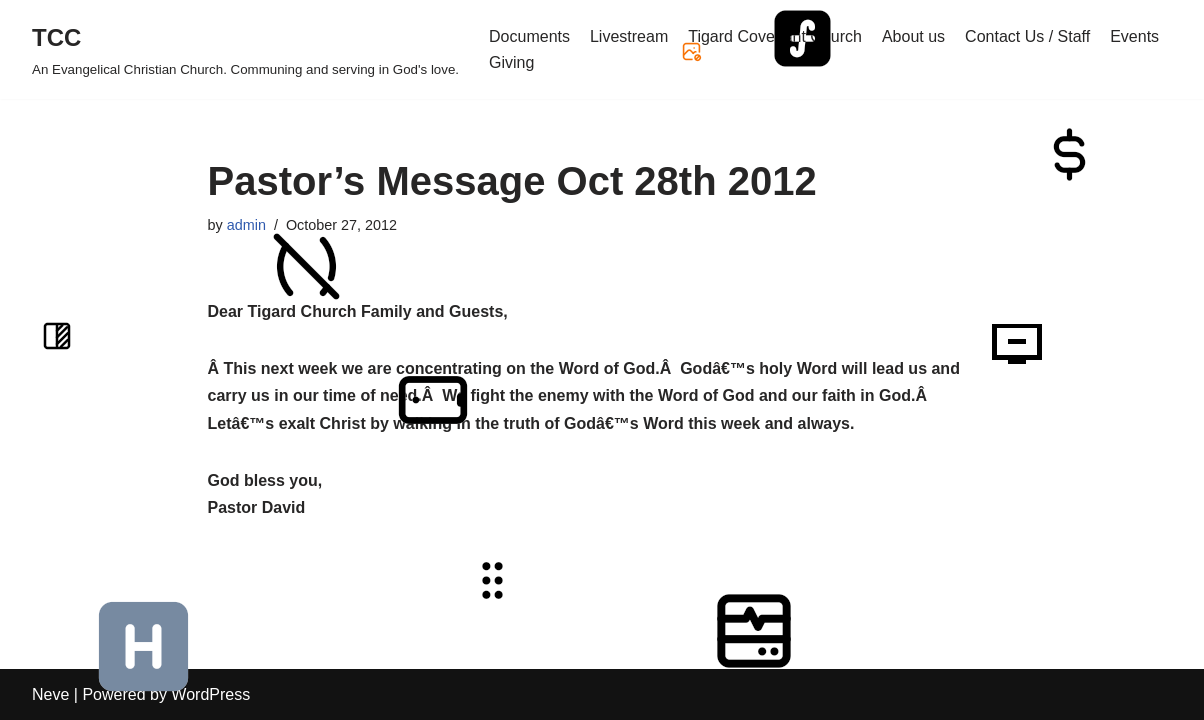 This screenshot has width=1204, height=720. What do you see at coordinates (754, 631) in the screenshot?
I see `view heart rate or vital signs data` at bounding box center [754, 631].